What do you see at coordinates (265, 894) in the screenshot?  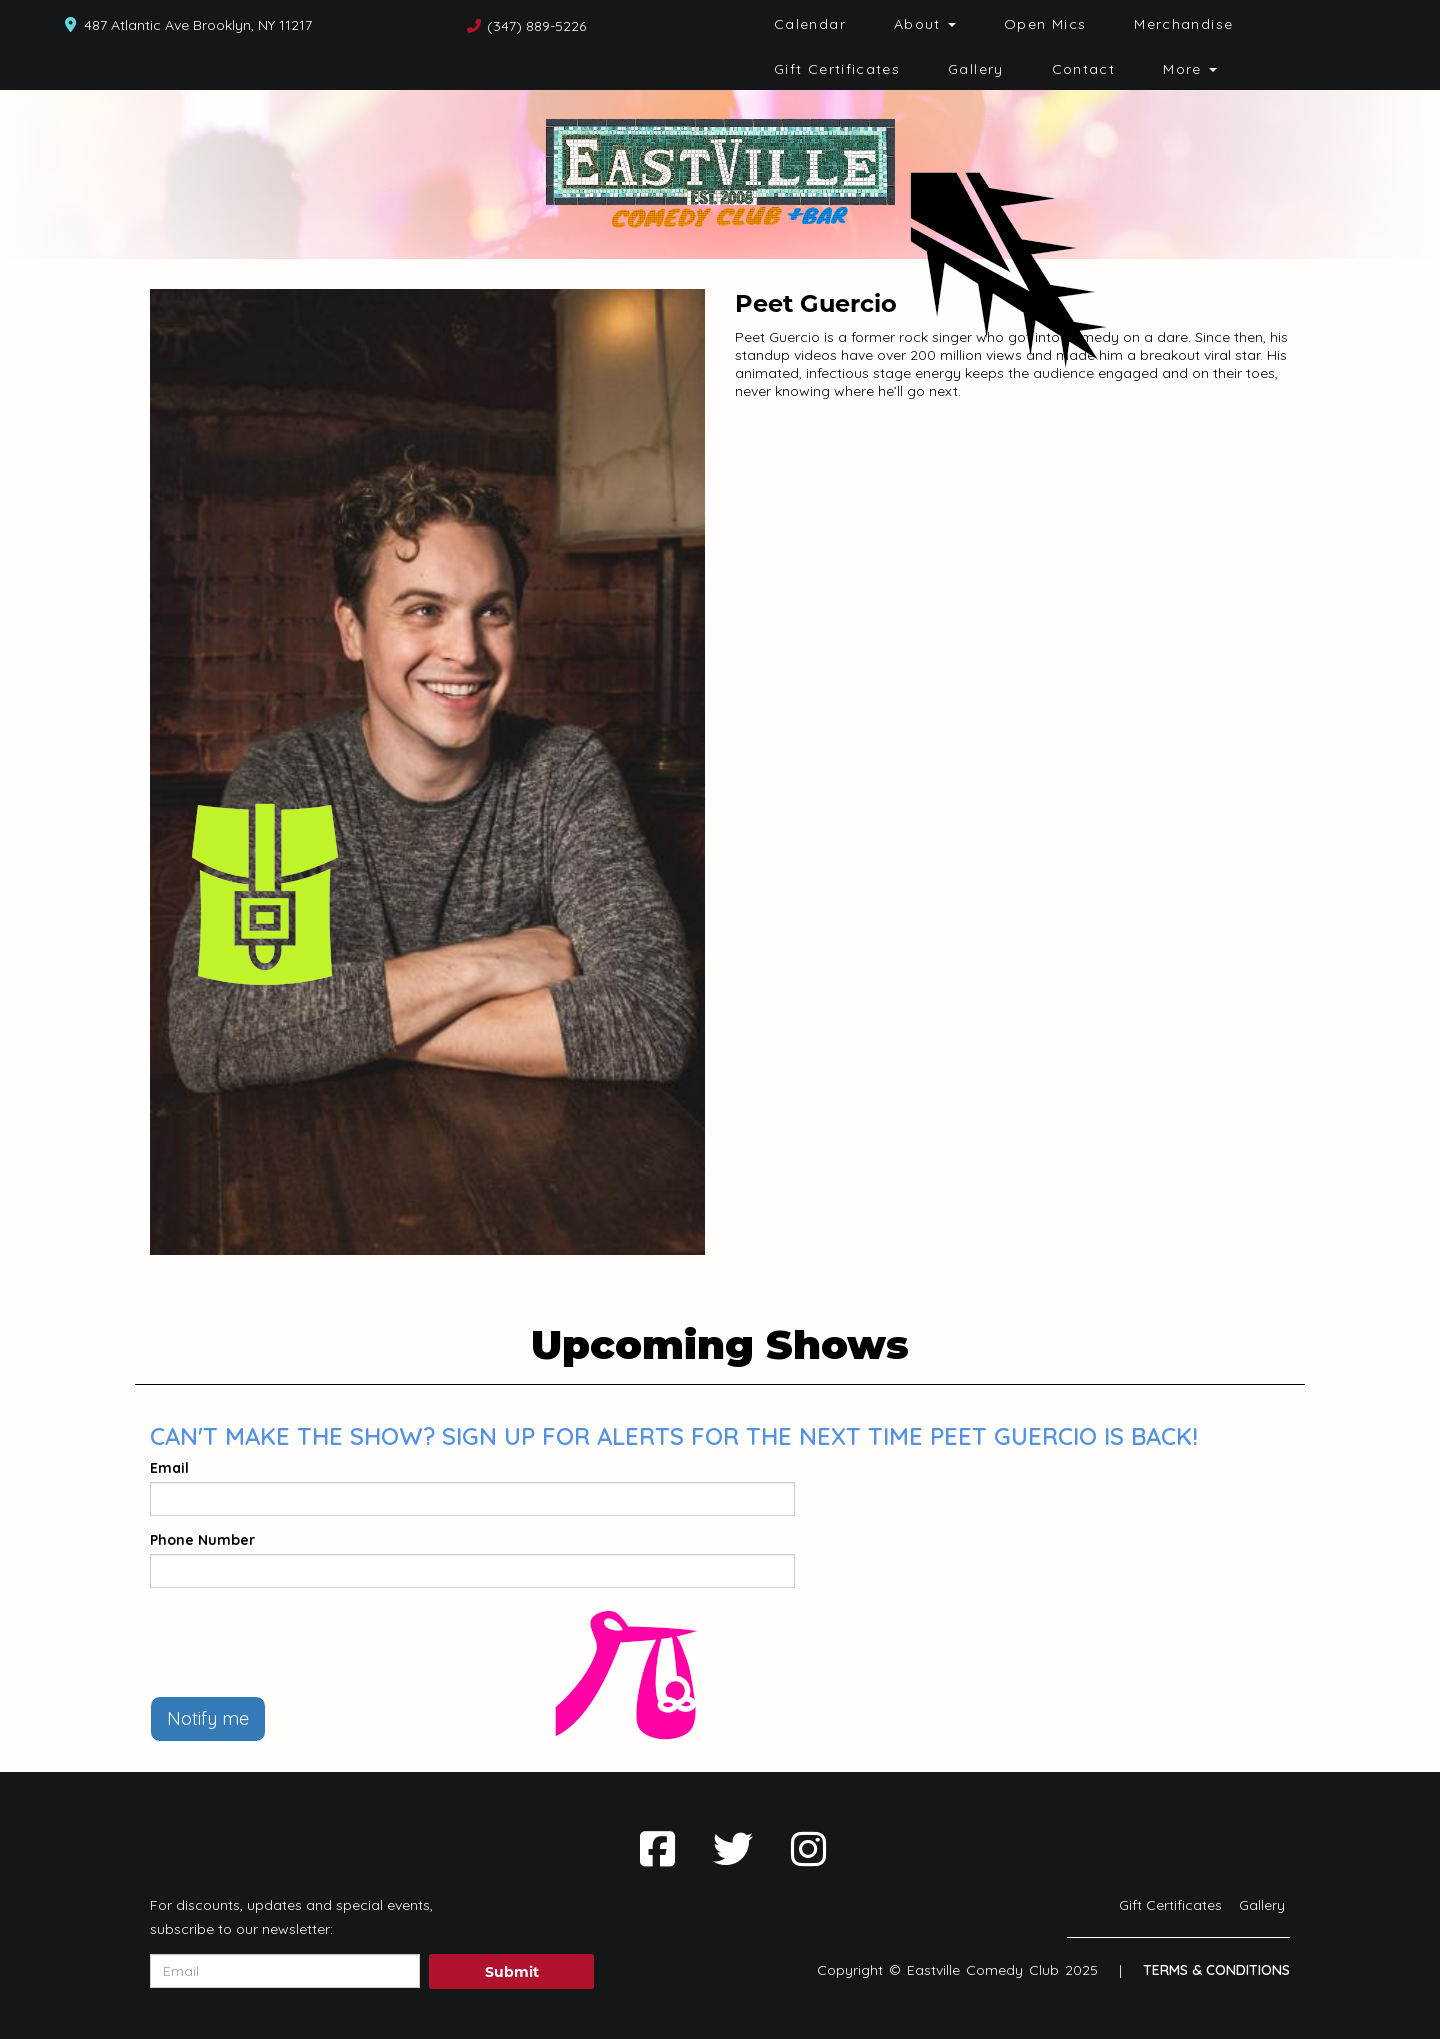 I see `open inventory or backpack` at bounding box center [265, 894].